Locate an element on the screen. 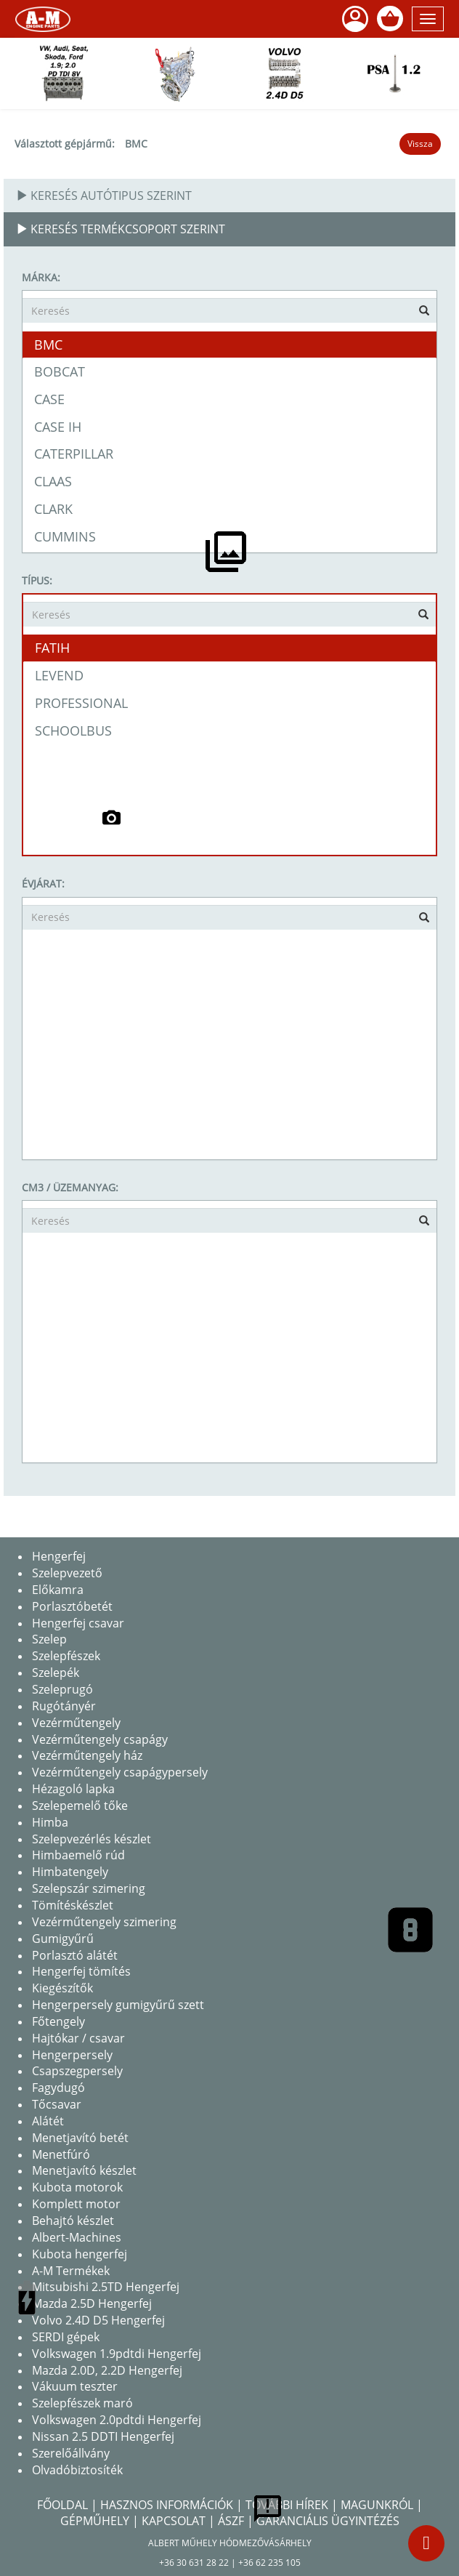  select page 8 or step 8 in a sequence is located at coordinates (410, 1930).